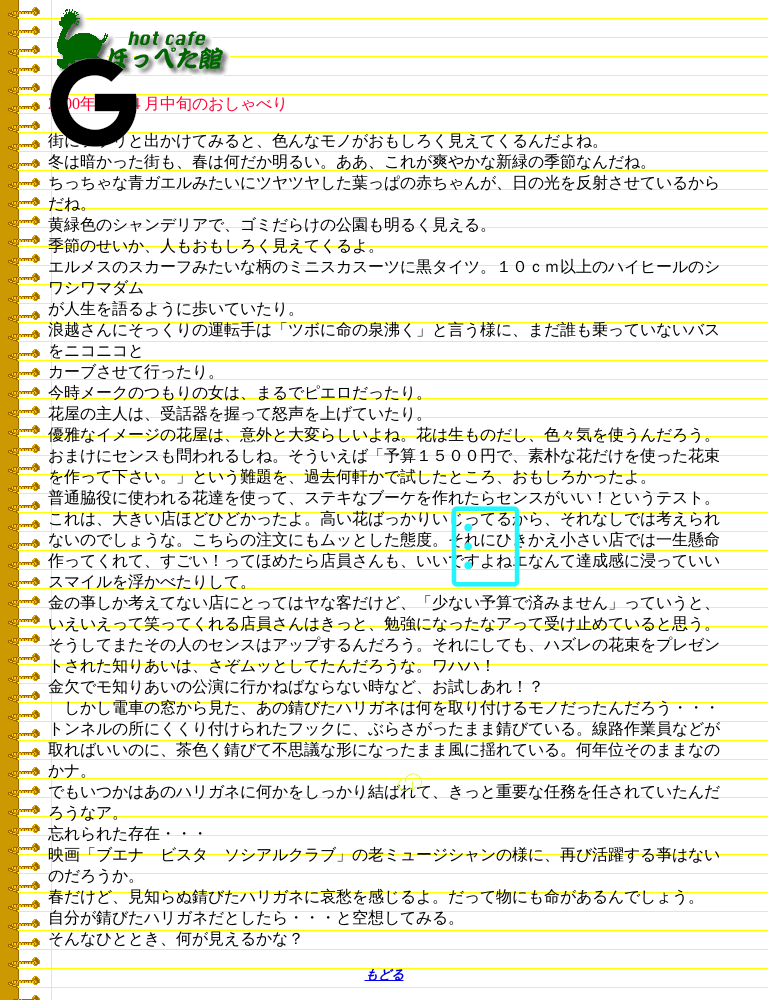  Describe the element at coordinates (485, 546) in the screenshot. I see `view screenplay or script documents` at that location.